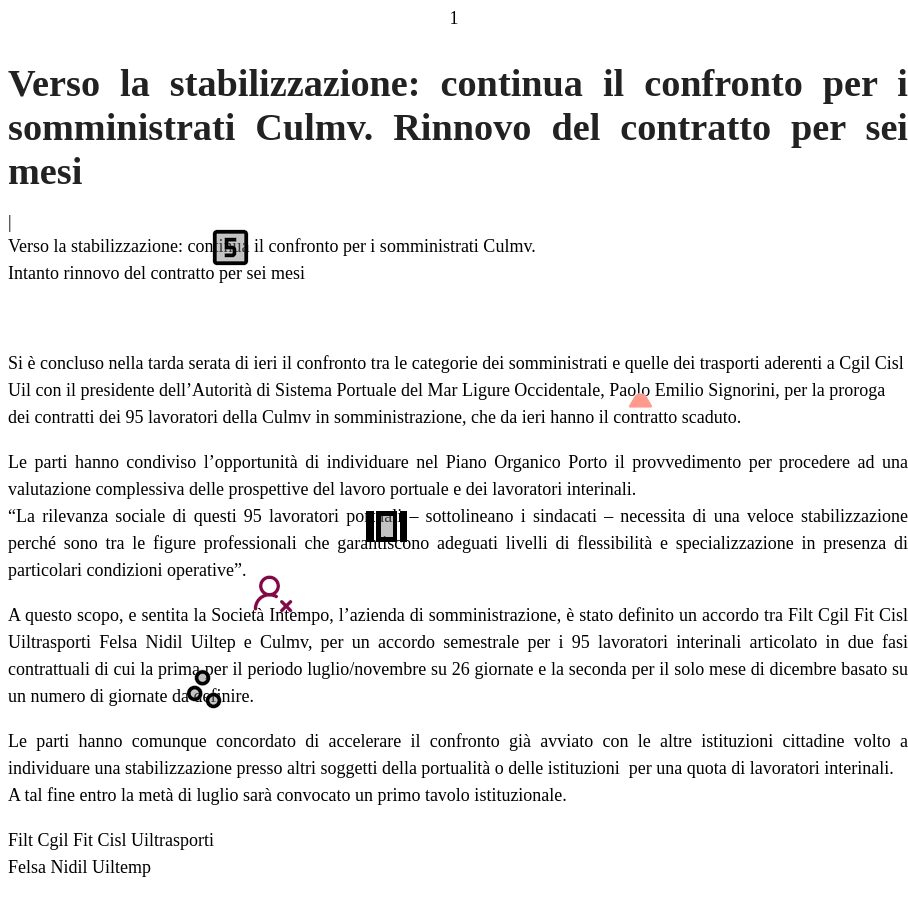 This screenshot has height=899, width=908. Describe the element at coordinates (273, 593) in the screenshot. I see `remove a user or contact` at that location.